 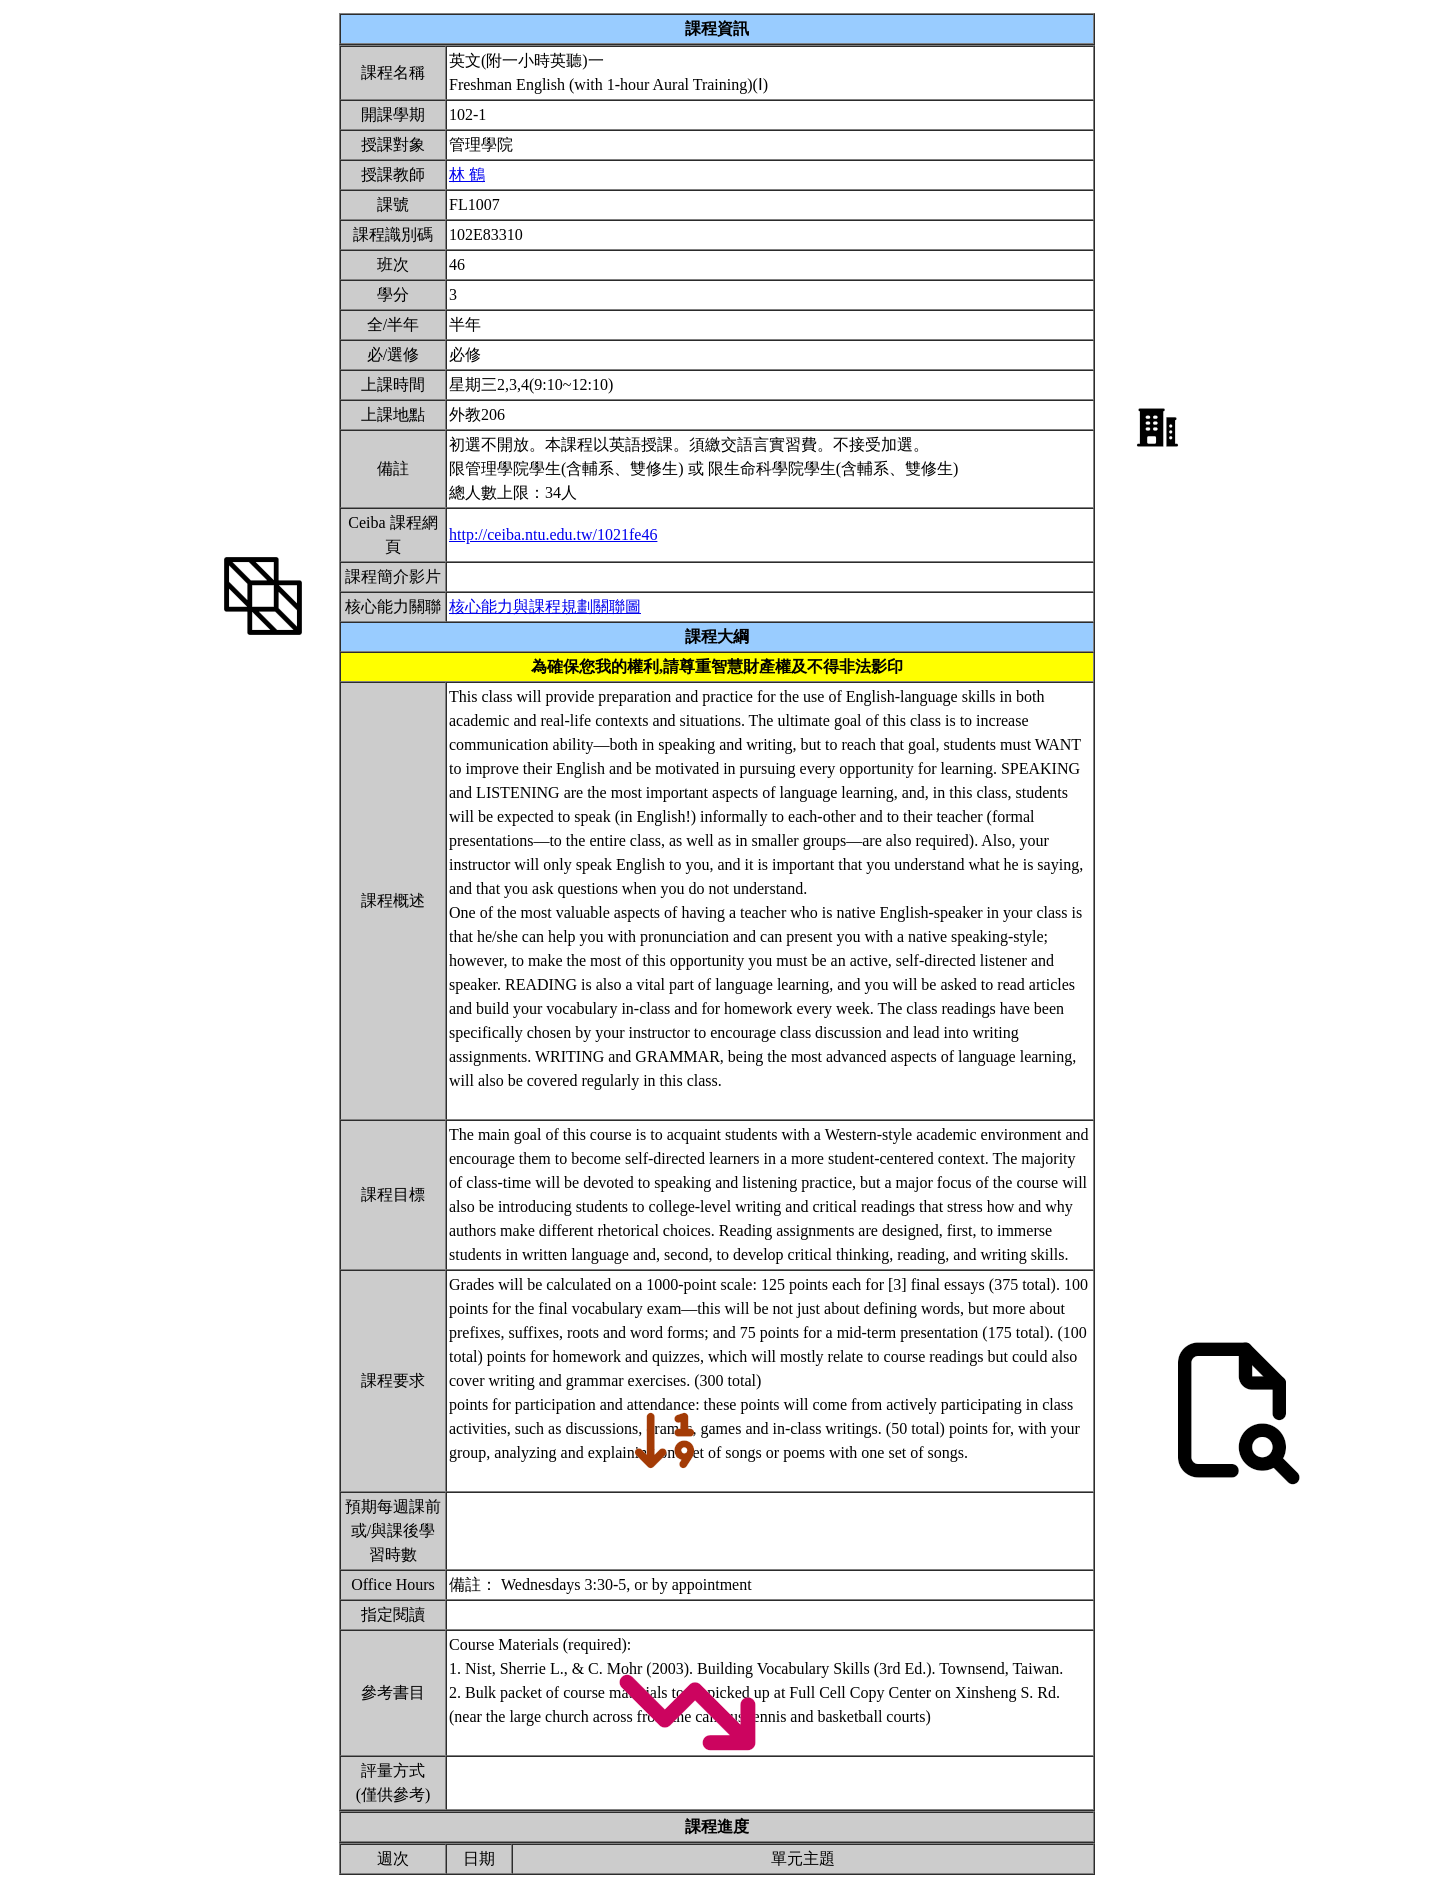 What do you see at coordinates (263, 596) in the screenshot?
I see `exclude or subtract overlapping shapes in a design tool` at bounding box center [263, 596].